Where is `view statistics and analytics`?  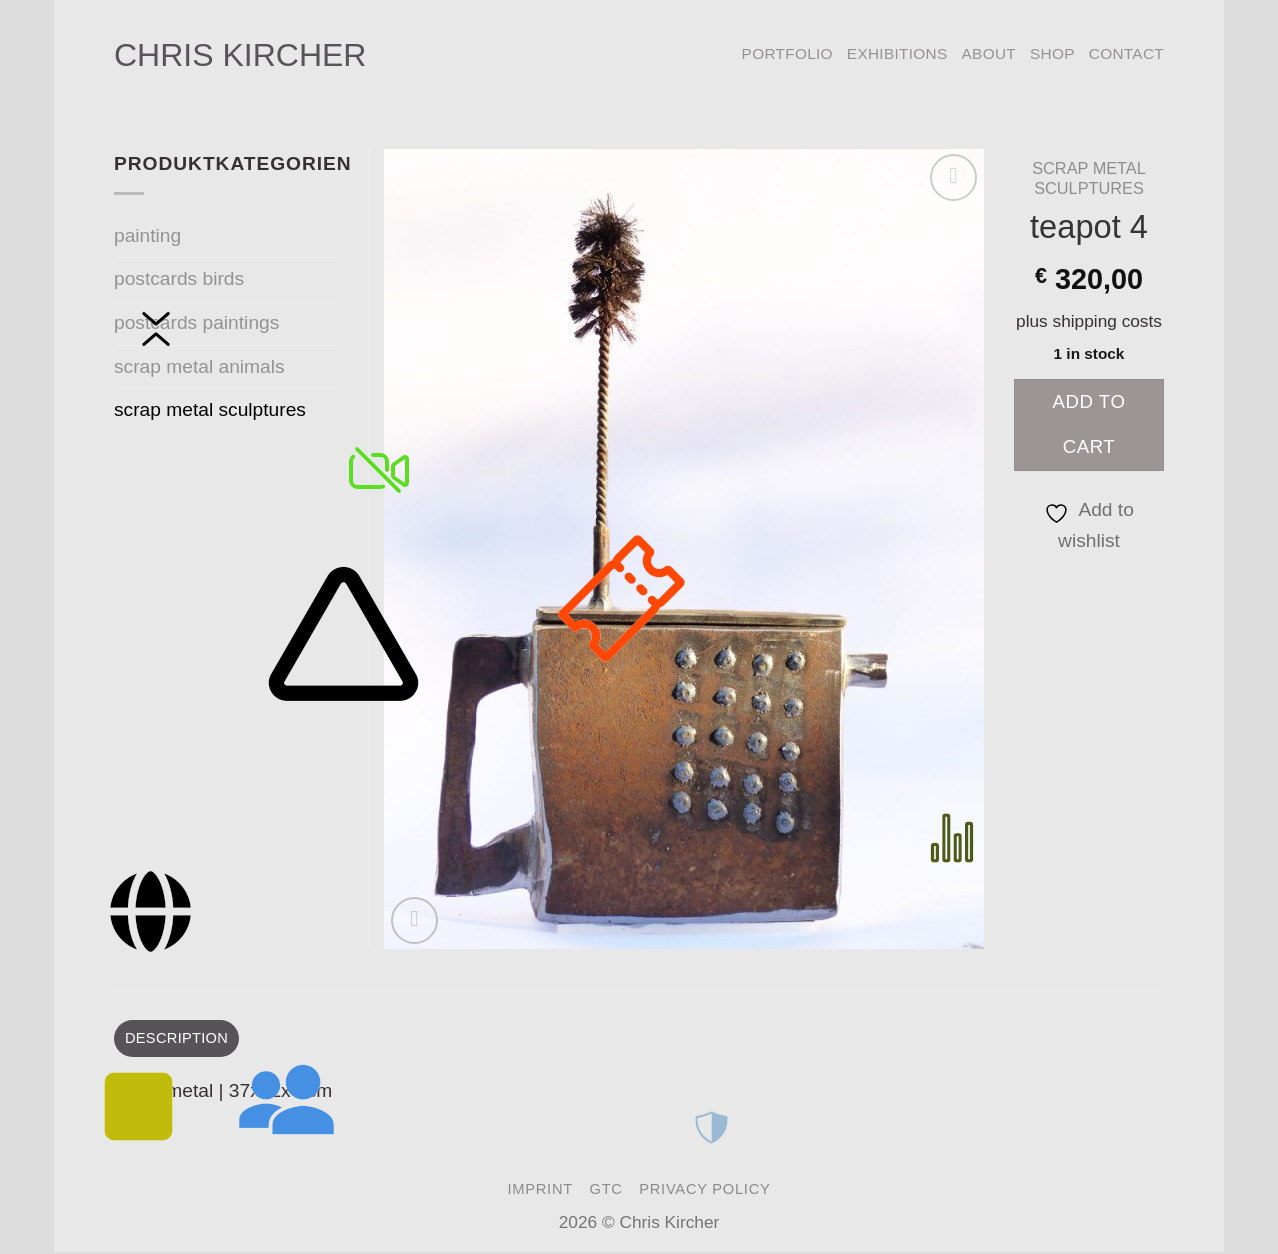 view statistics and analytics is located at coordinates (952, 838).